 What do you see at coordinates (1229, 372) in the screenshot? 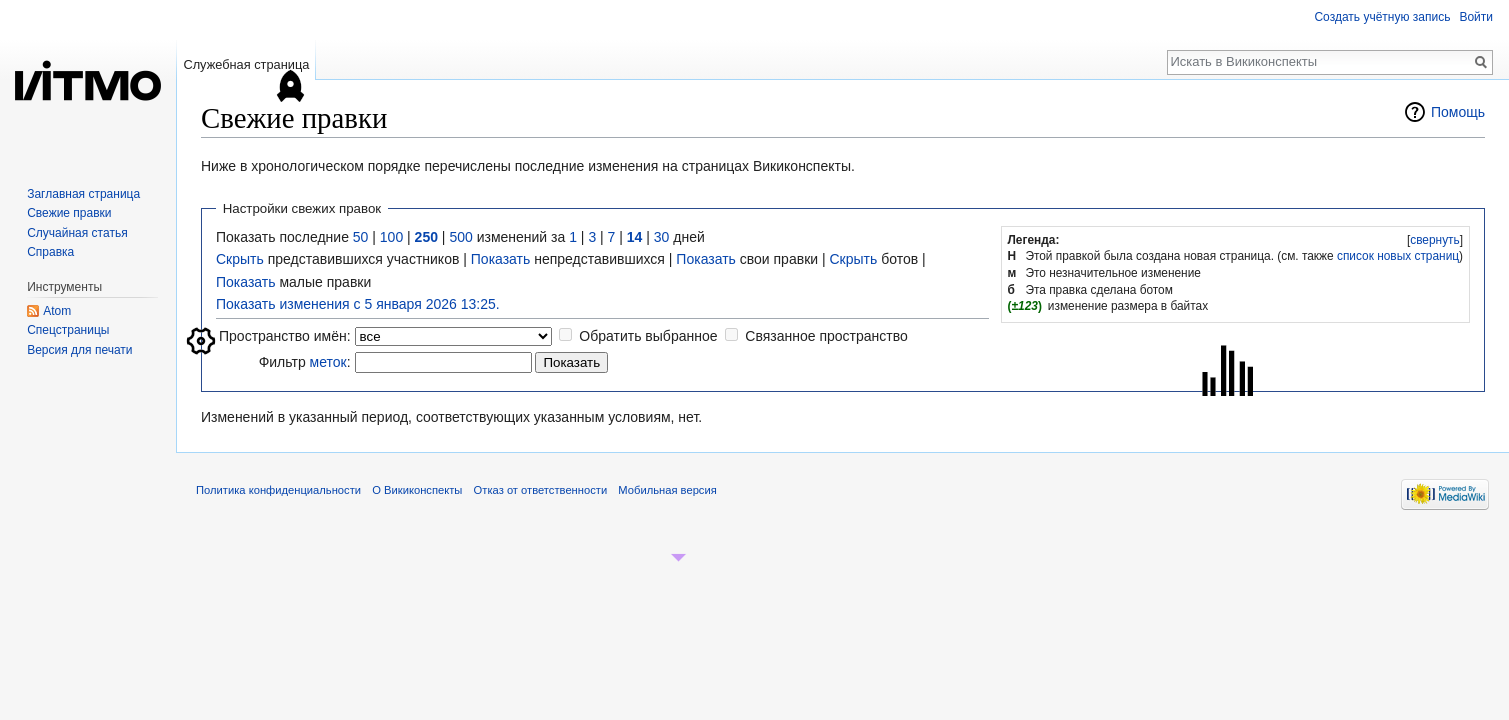
I see `view grouped bar chart data` at bounding box center [1229, 372].